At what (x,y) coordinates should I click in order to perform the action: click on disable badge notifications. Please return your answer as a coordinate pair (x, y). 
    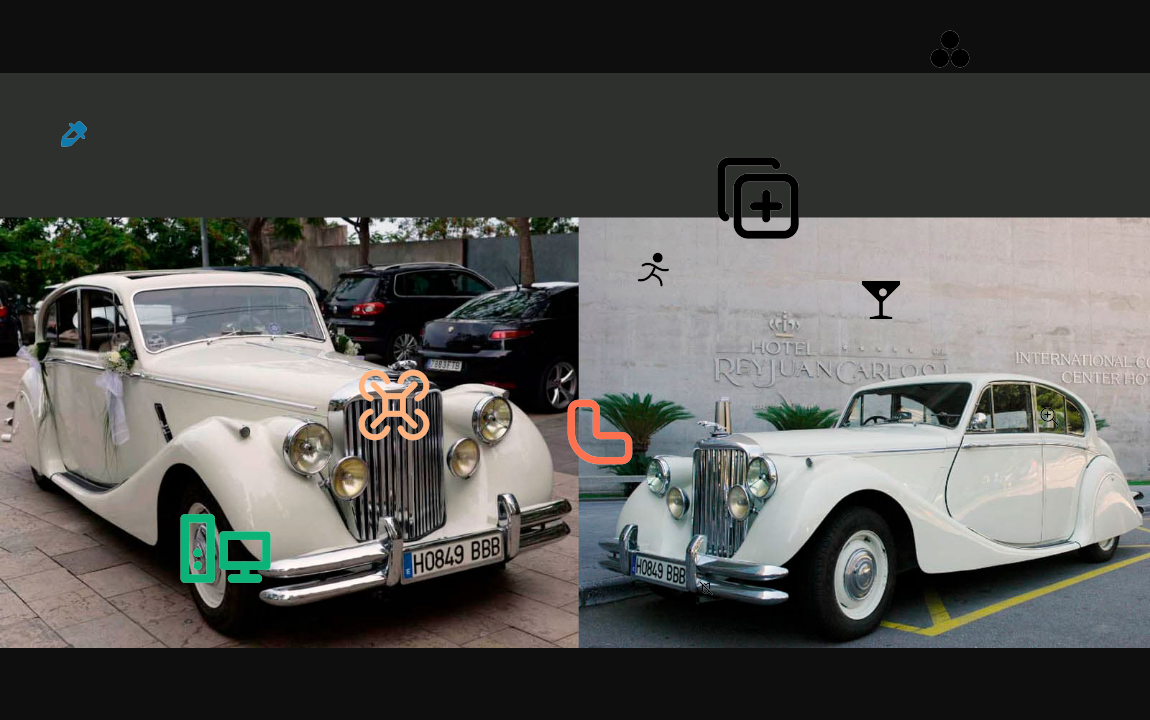
    Looking at the image, I should click on (706, 588).